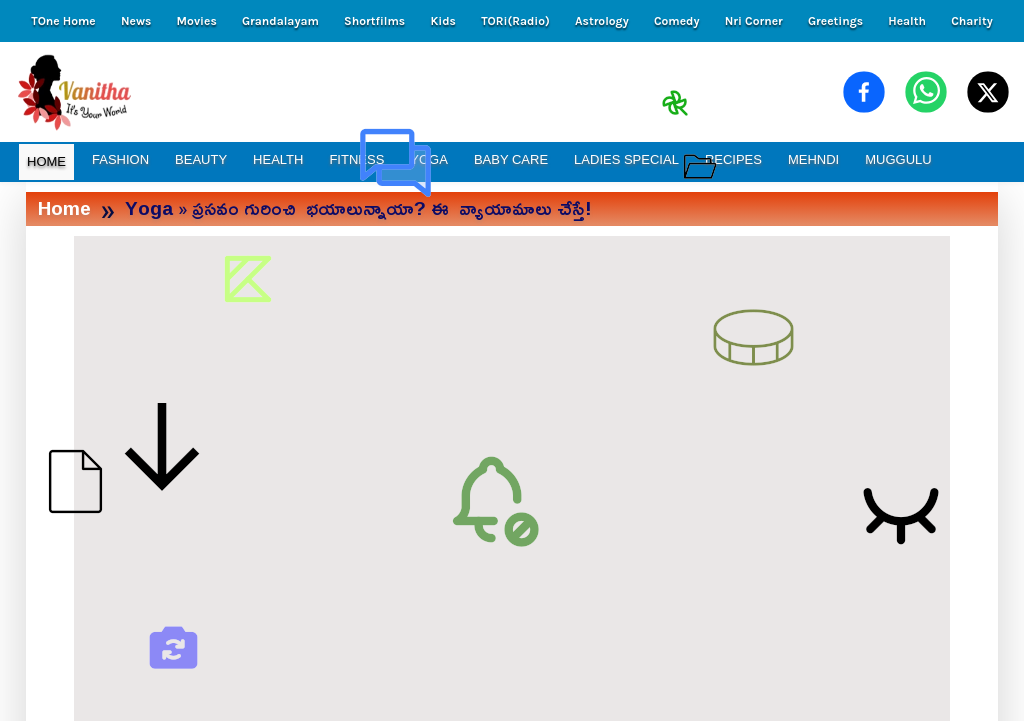 This screenshot has height=721, width=1024. What do you see at coordinates (675, 103) in the screenshot?
I see `decorative or playful element indicating a fun feature` at bounding box center [675, 103].